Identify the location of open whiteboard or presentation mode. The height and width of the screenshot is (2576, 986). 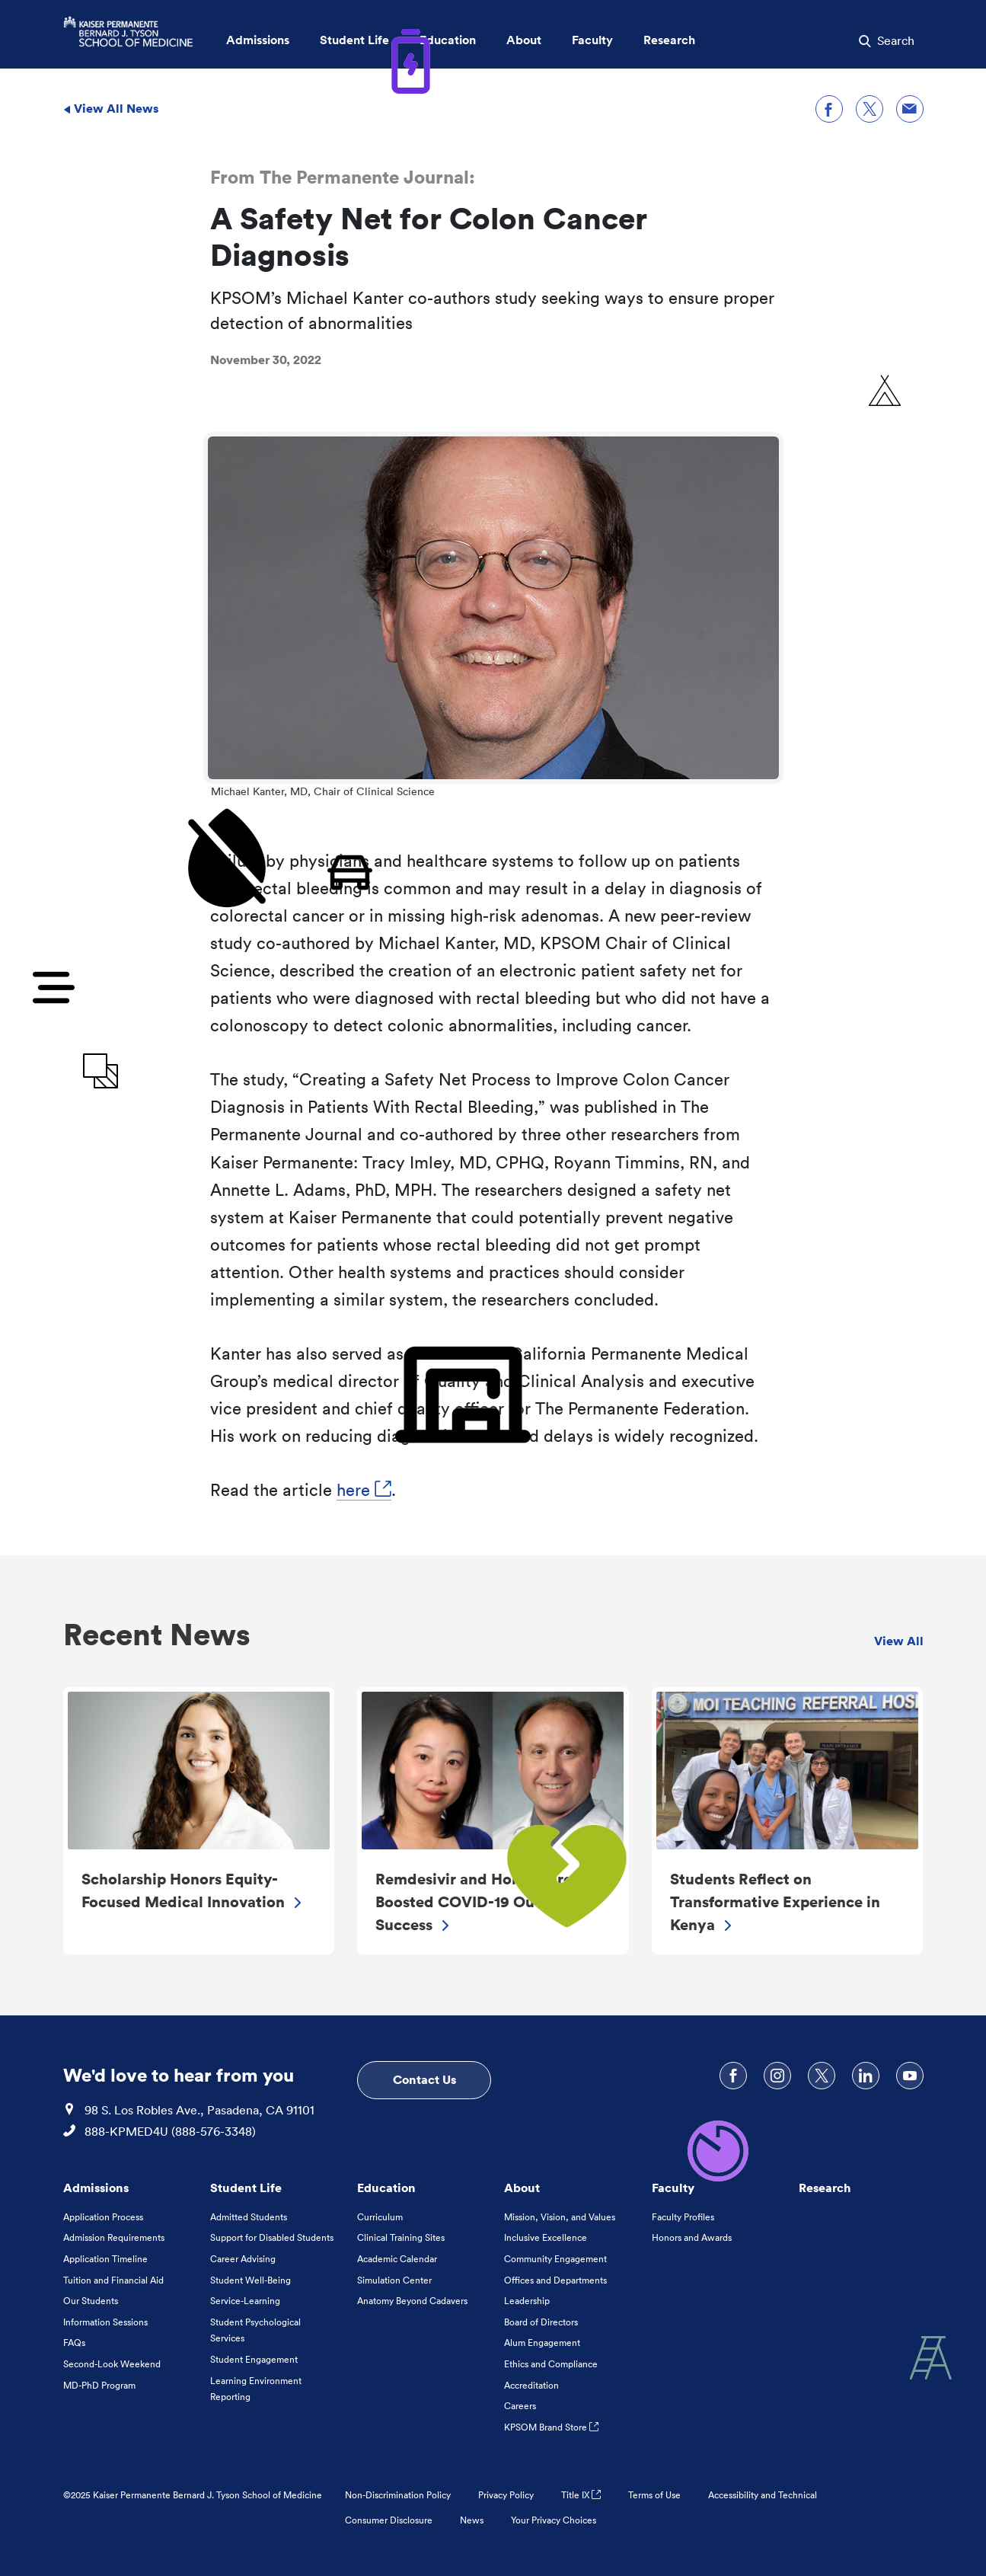
(463, 1397).